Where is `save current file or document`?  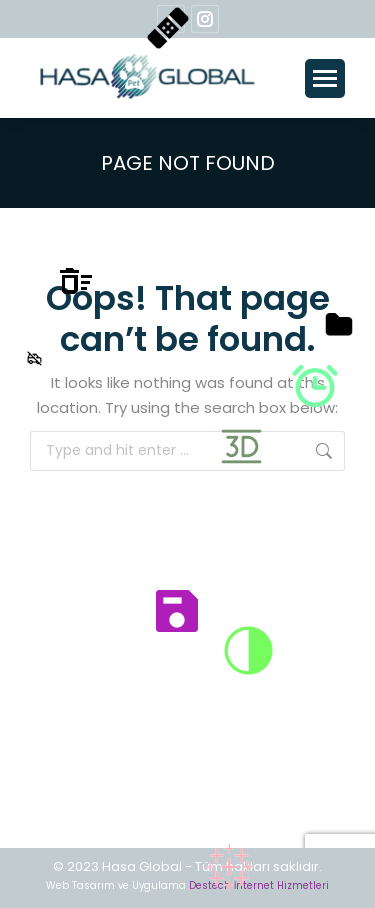
save current file or document is located at coordinates (177, 611).